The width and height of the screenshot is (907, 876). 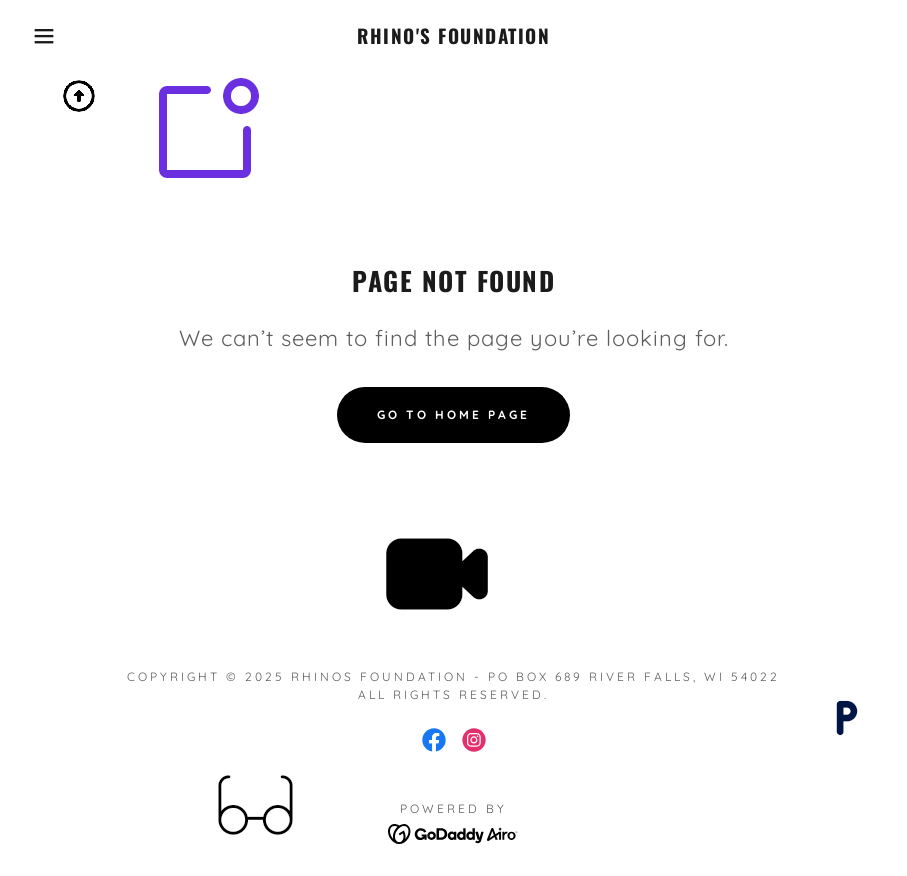 I want to click on upload a file or content, so click(x=79, y=96).